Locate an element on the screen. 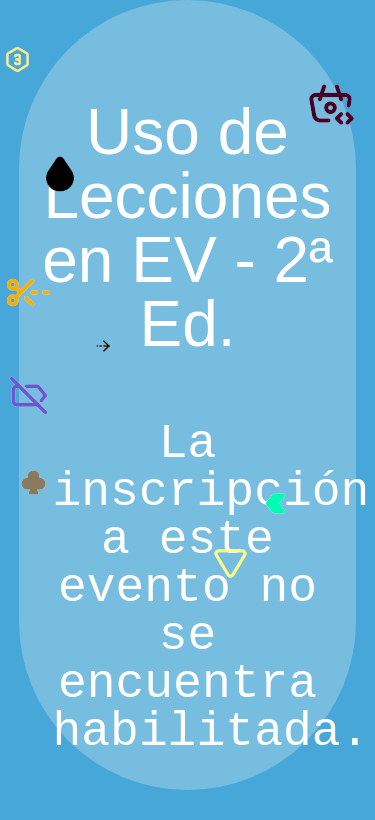  navigate to the previous item or section is located at coordinates (275, 503).